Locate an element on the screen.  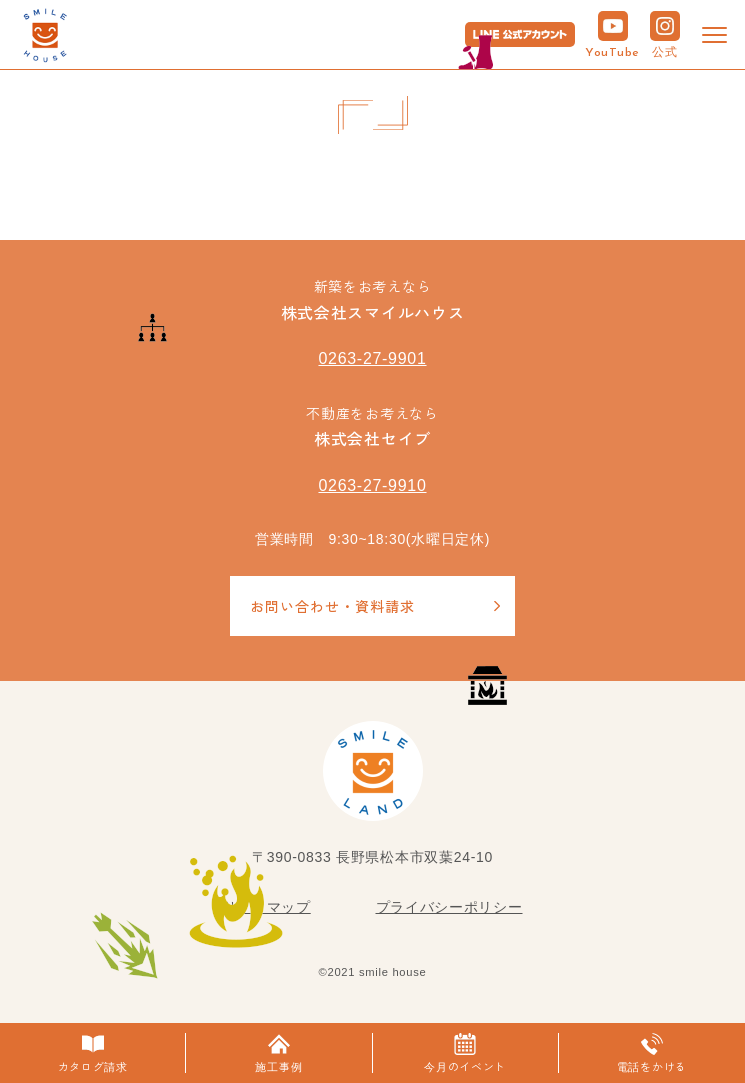
view organizational hierarchy or team structure is located at coordinates (152, 327).